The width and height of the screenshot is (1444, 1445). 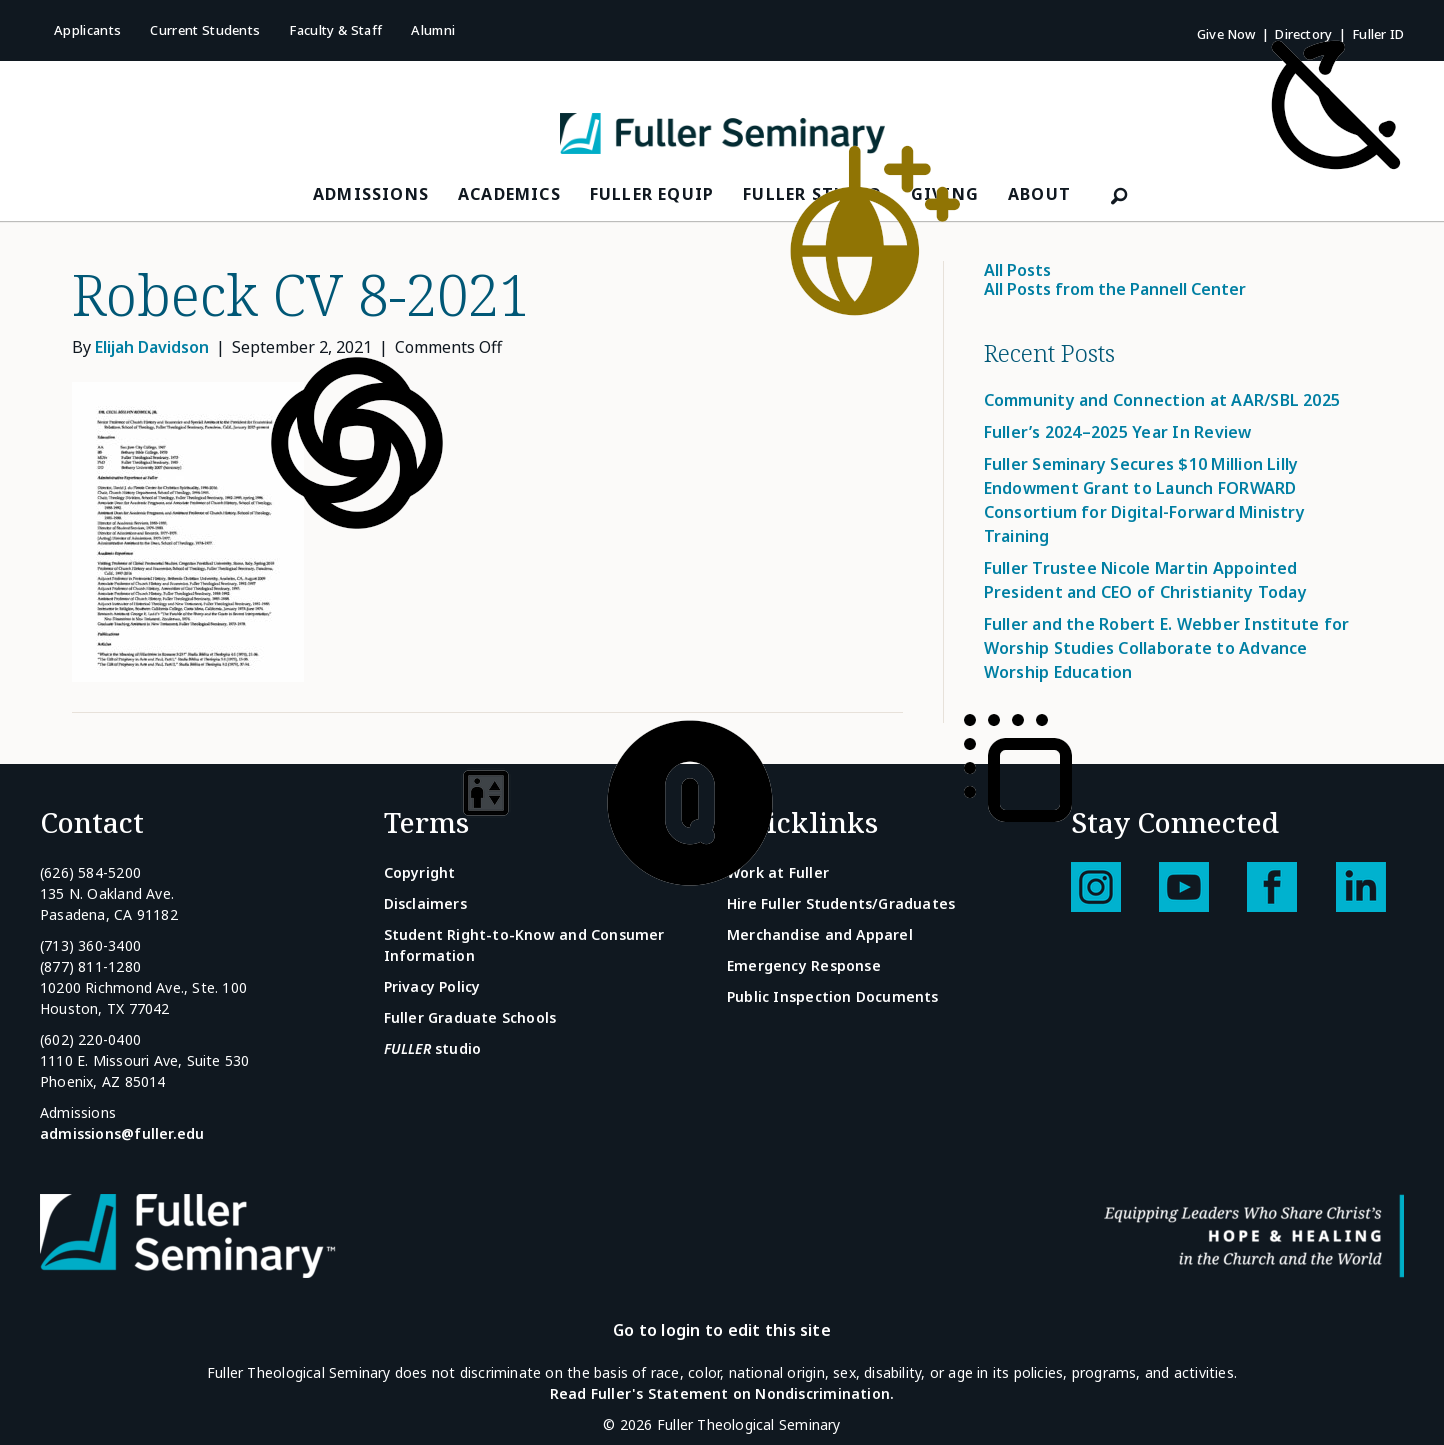 What do you see at coordinates (866, 233) in the screenshot?
I see `access party or event mode` at bounding box center [866, 233].